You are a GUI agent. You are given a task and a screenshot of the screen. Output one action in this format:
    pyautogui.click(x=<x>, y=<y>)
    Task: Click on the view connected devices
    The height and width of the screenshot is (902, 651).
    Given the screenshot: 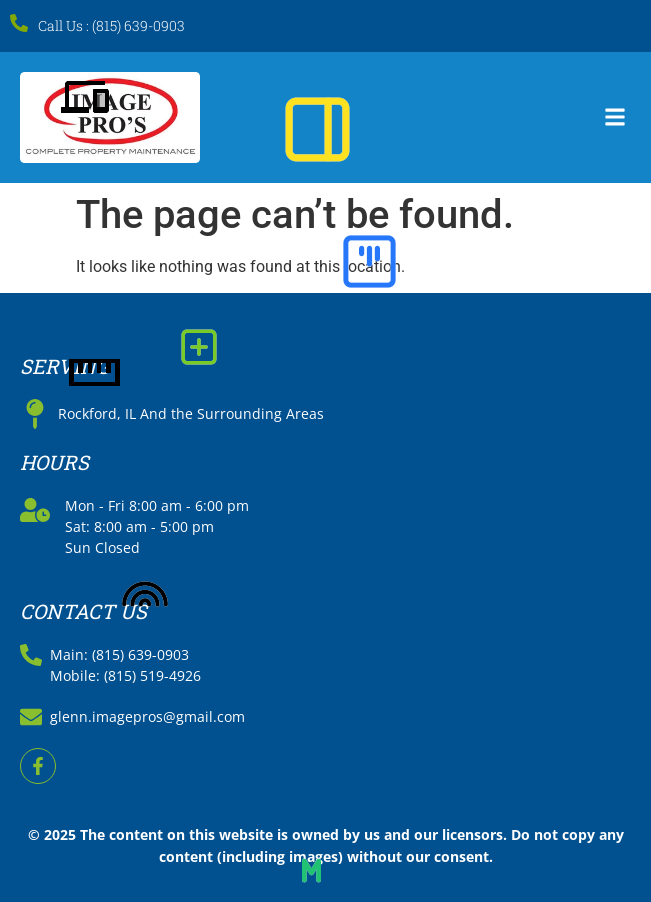 What is the action you would take?
    pyautogui.click(x=85, y=97)
    